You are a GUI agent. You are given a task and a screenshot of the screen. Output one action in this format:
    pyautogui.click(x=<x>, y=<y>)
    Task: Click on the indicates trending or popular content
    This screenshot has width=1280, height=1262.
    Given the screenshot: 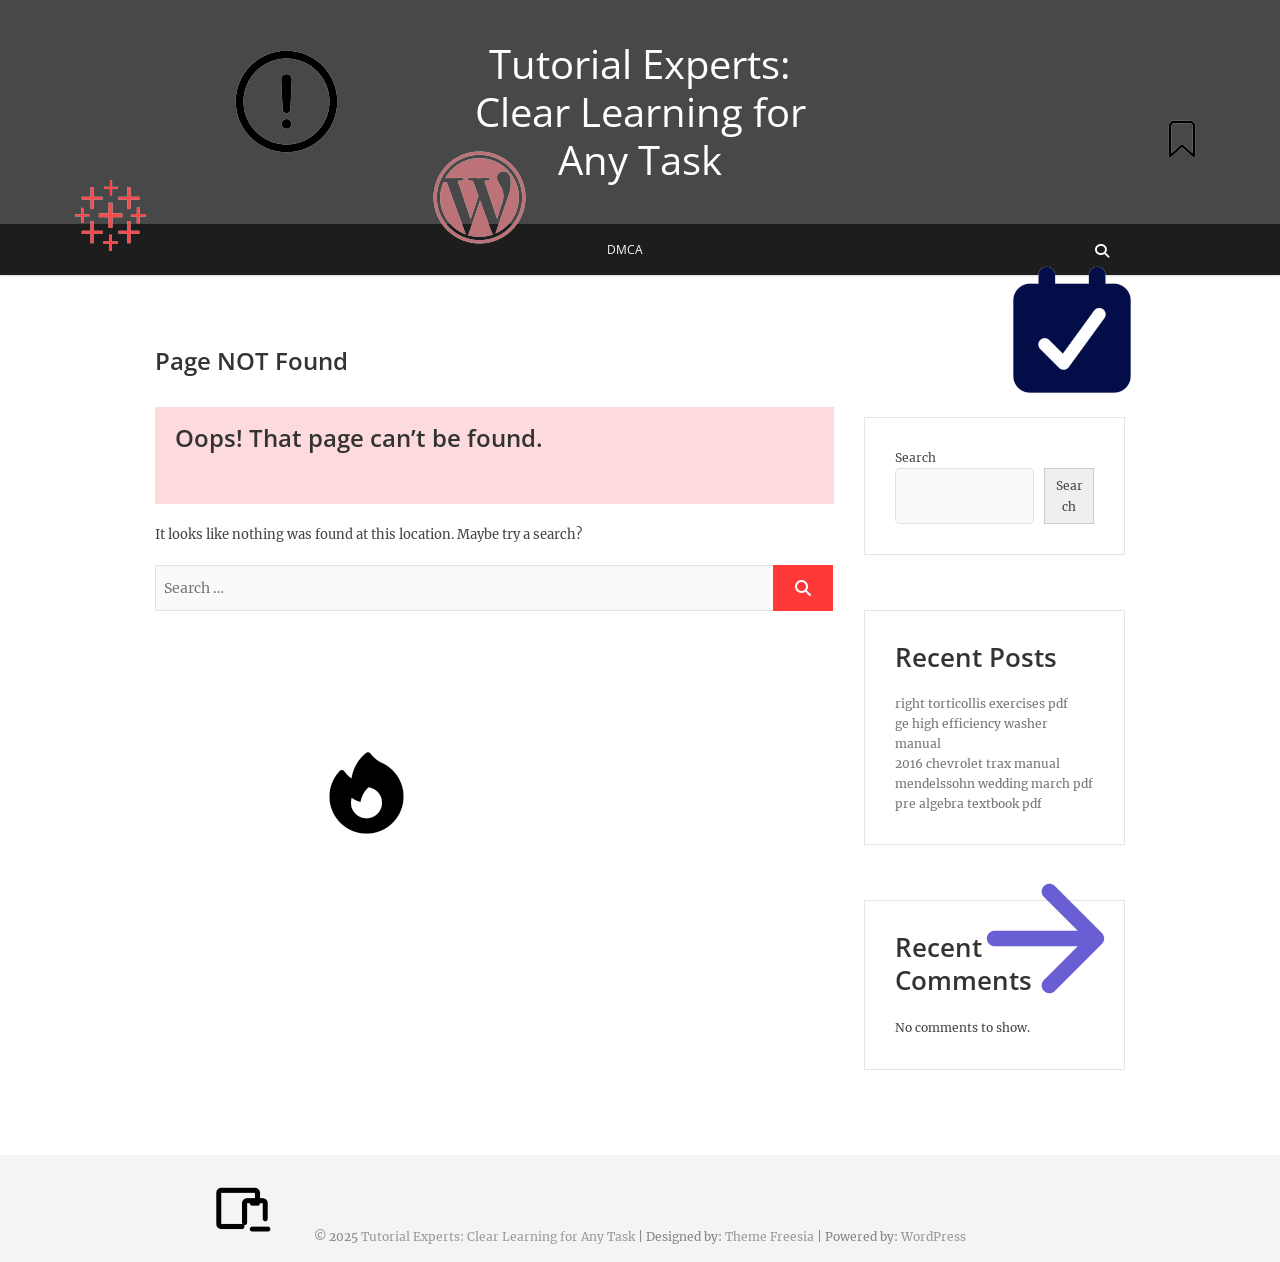 What is the action you would take?
    pyautogui.click(x=366, y=793)
    